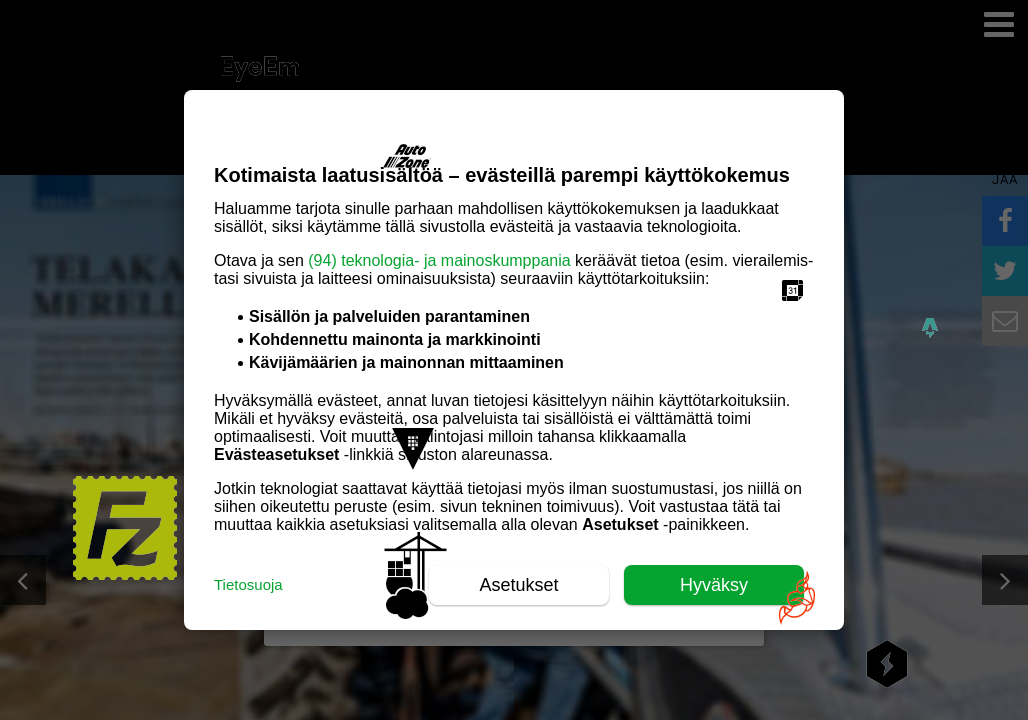  I want to click on astro web framework logo, so click(930, 328).